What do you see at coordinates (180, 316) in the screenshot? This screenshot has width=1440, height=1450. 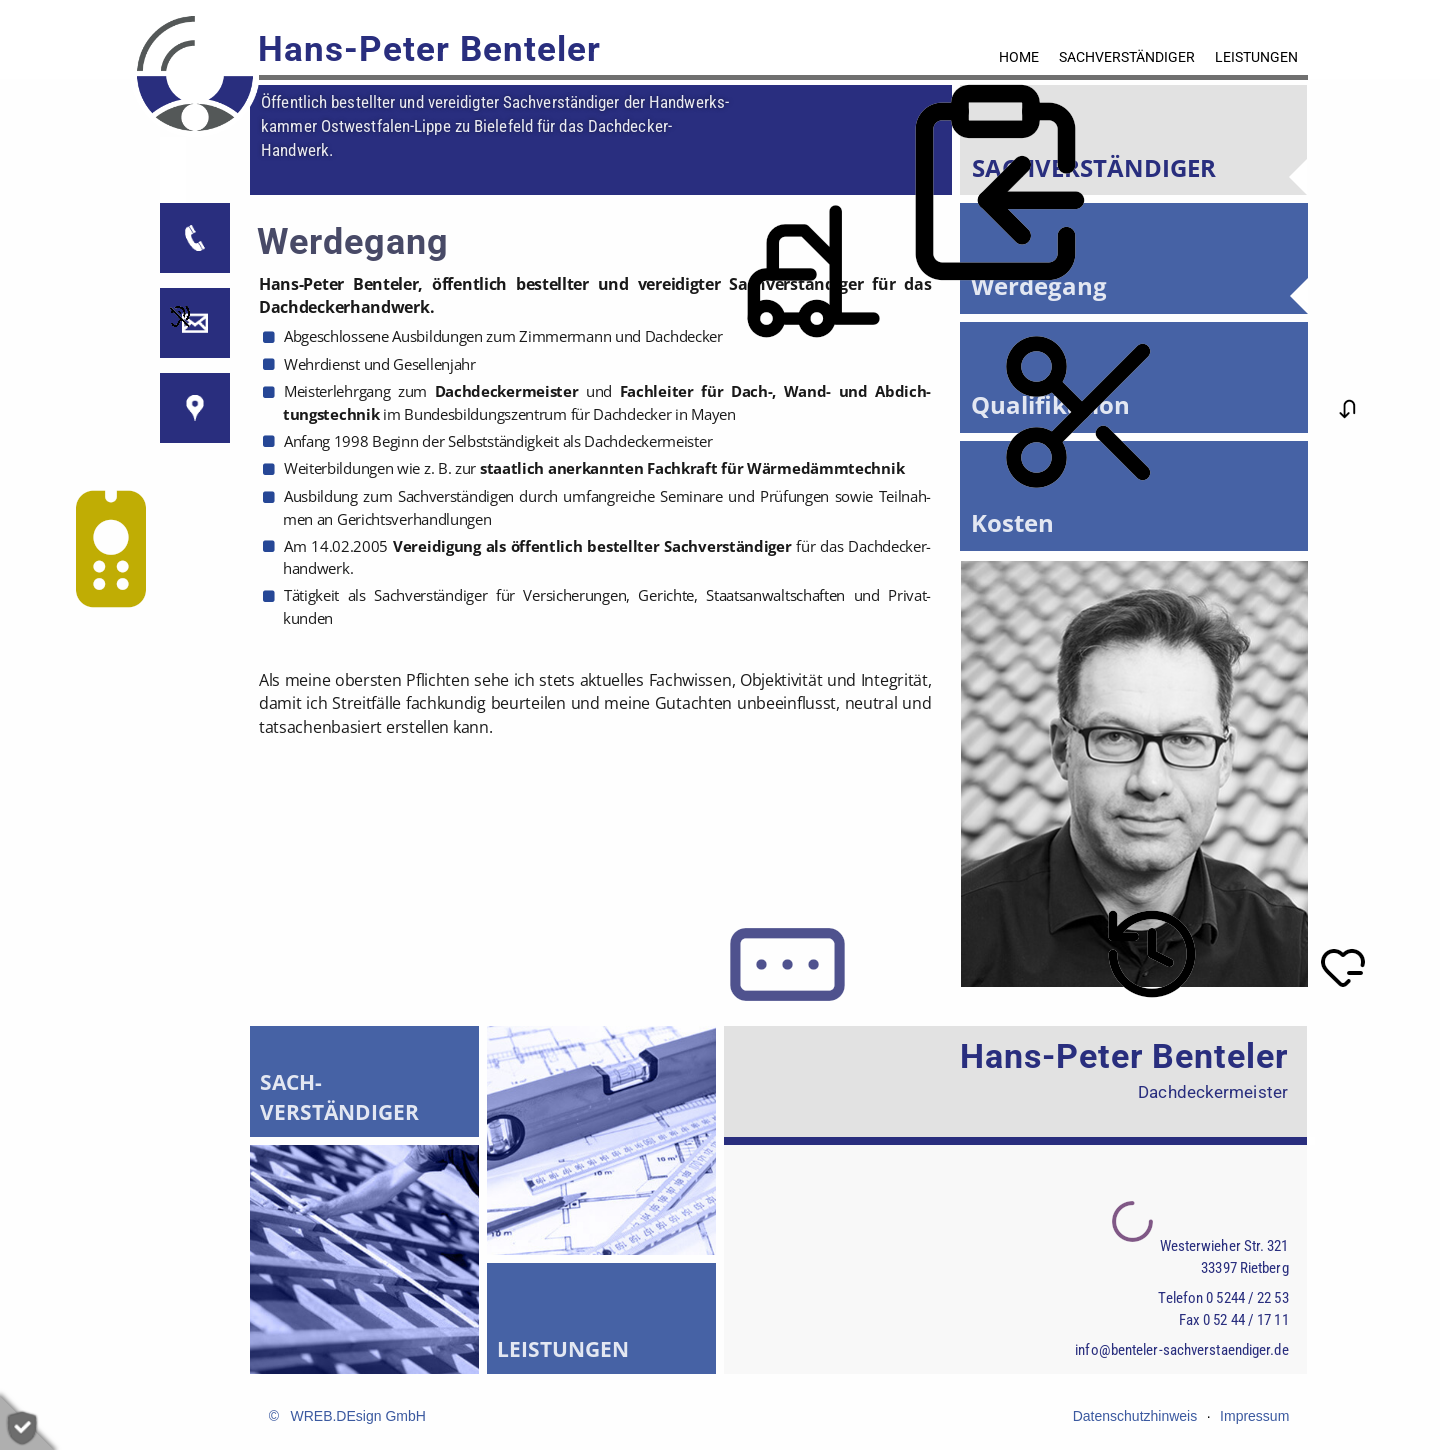 I see `indicates hearing assistance is disabled` at bounding box center [180, 316].